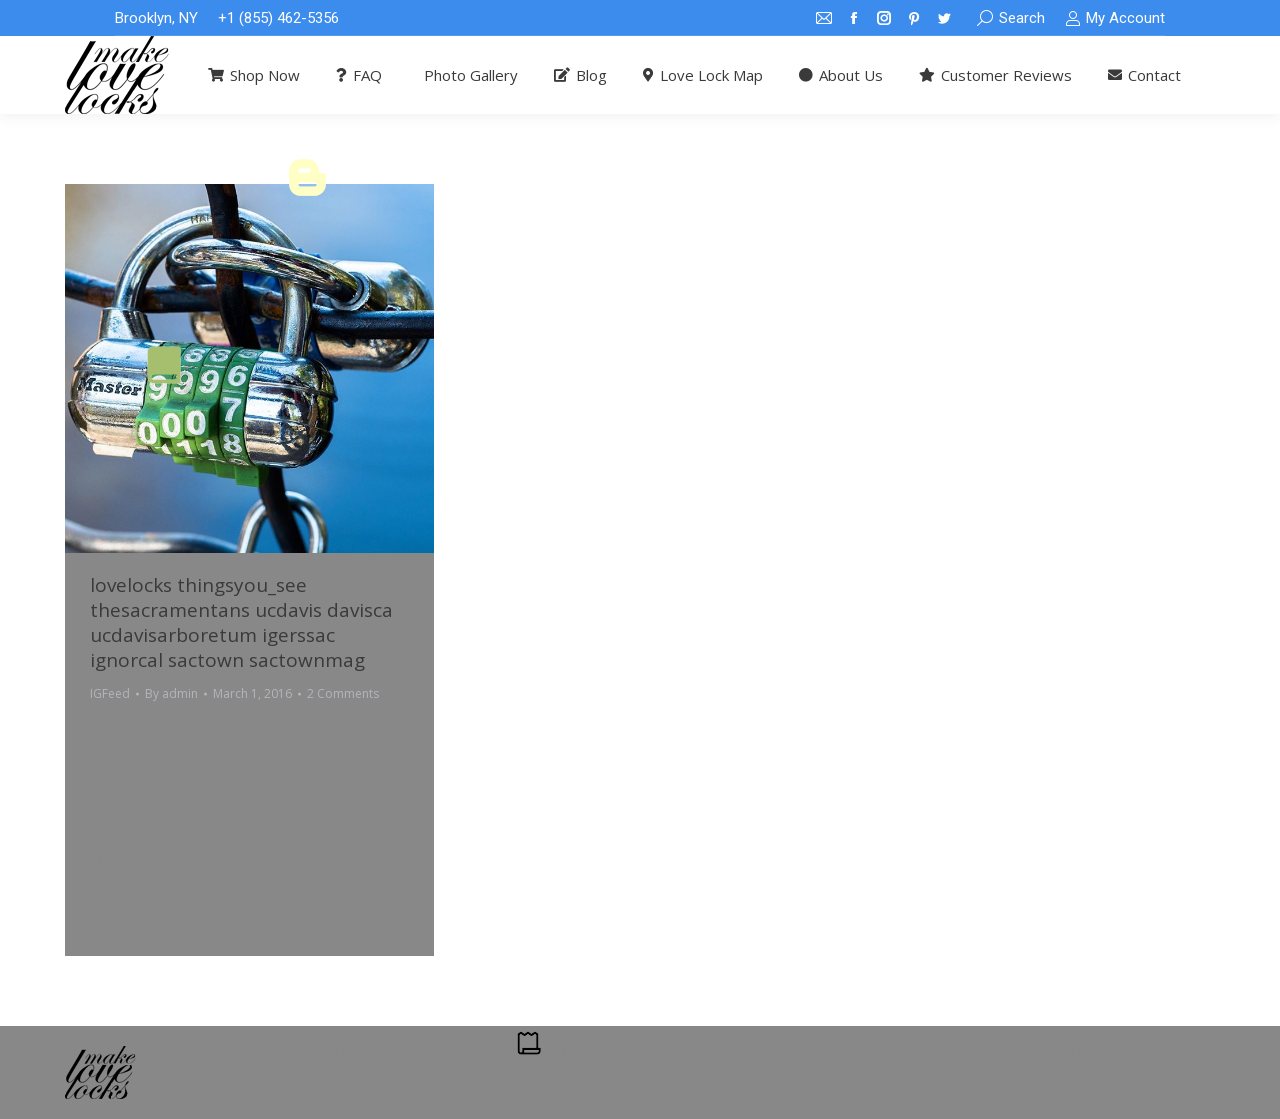  Describe the element at coordinates (164, 365) in the screenshot. I see `open a book or reading app` at that location.